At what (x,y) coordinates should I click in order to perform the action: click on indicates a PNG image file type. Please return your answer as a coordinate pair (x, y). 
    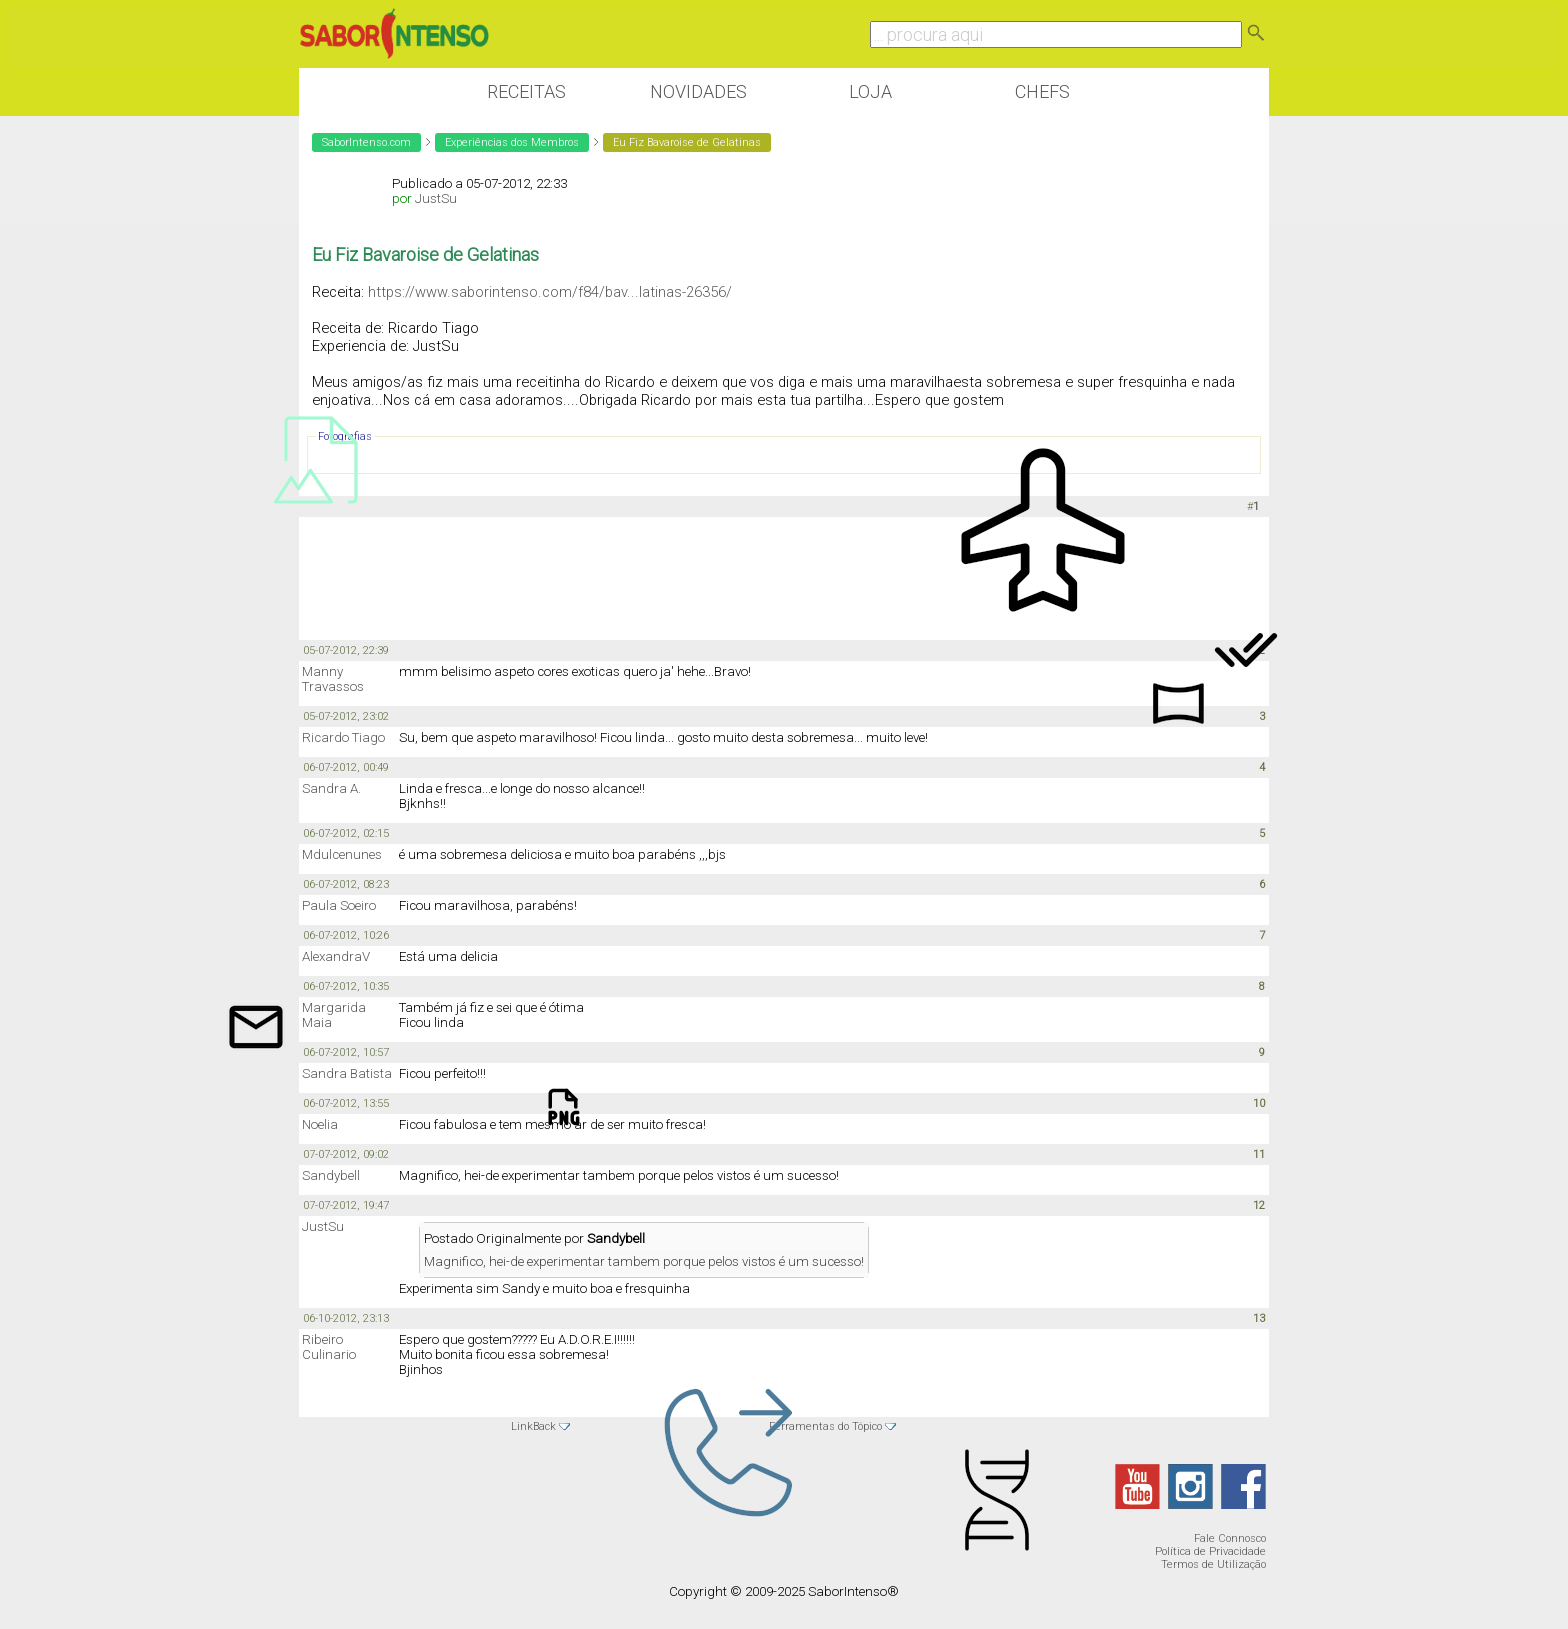
    Looking at the image, I should click on (563, 1107).